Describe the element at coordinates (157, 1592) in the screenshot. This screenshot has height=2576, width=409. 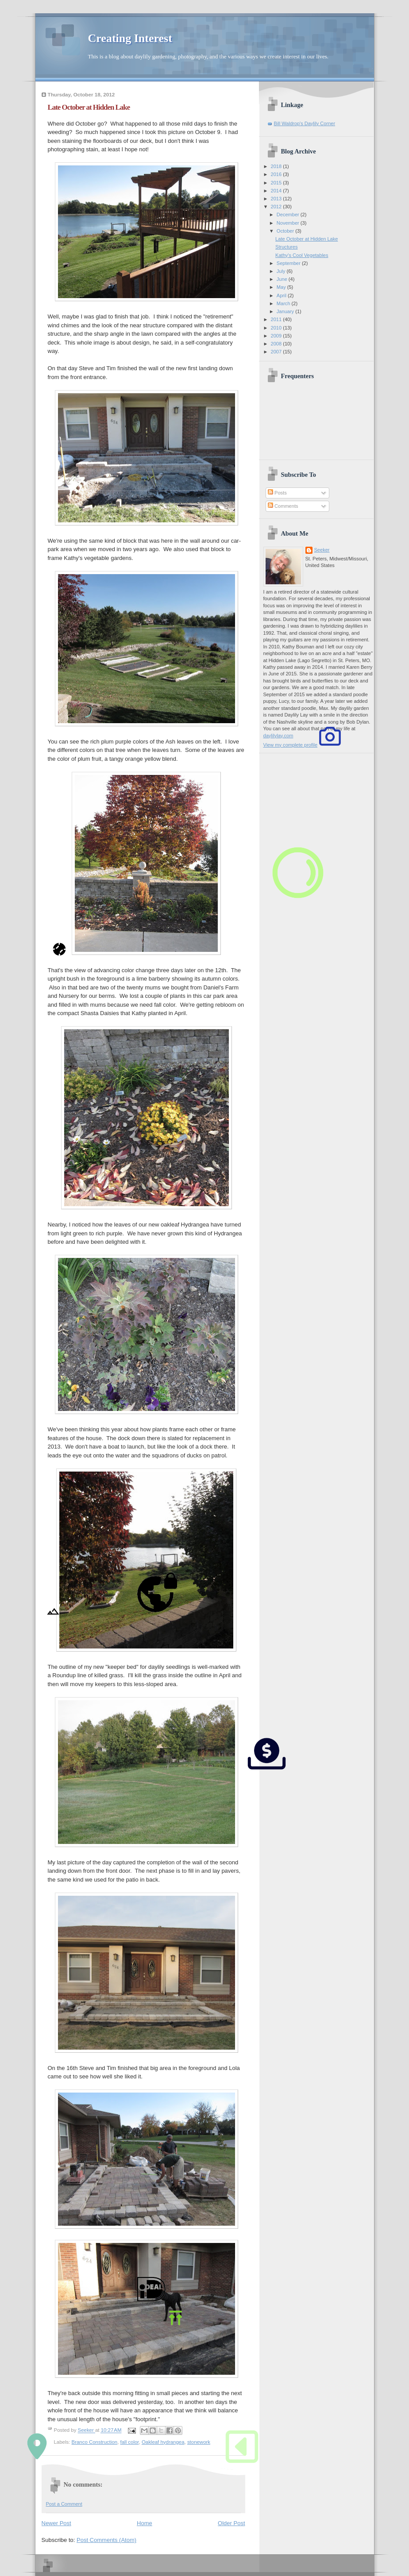
I see `connect to a secure VPN network` at that location.